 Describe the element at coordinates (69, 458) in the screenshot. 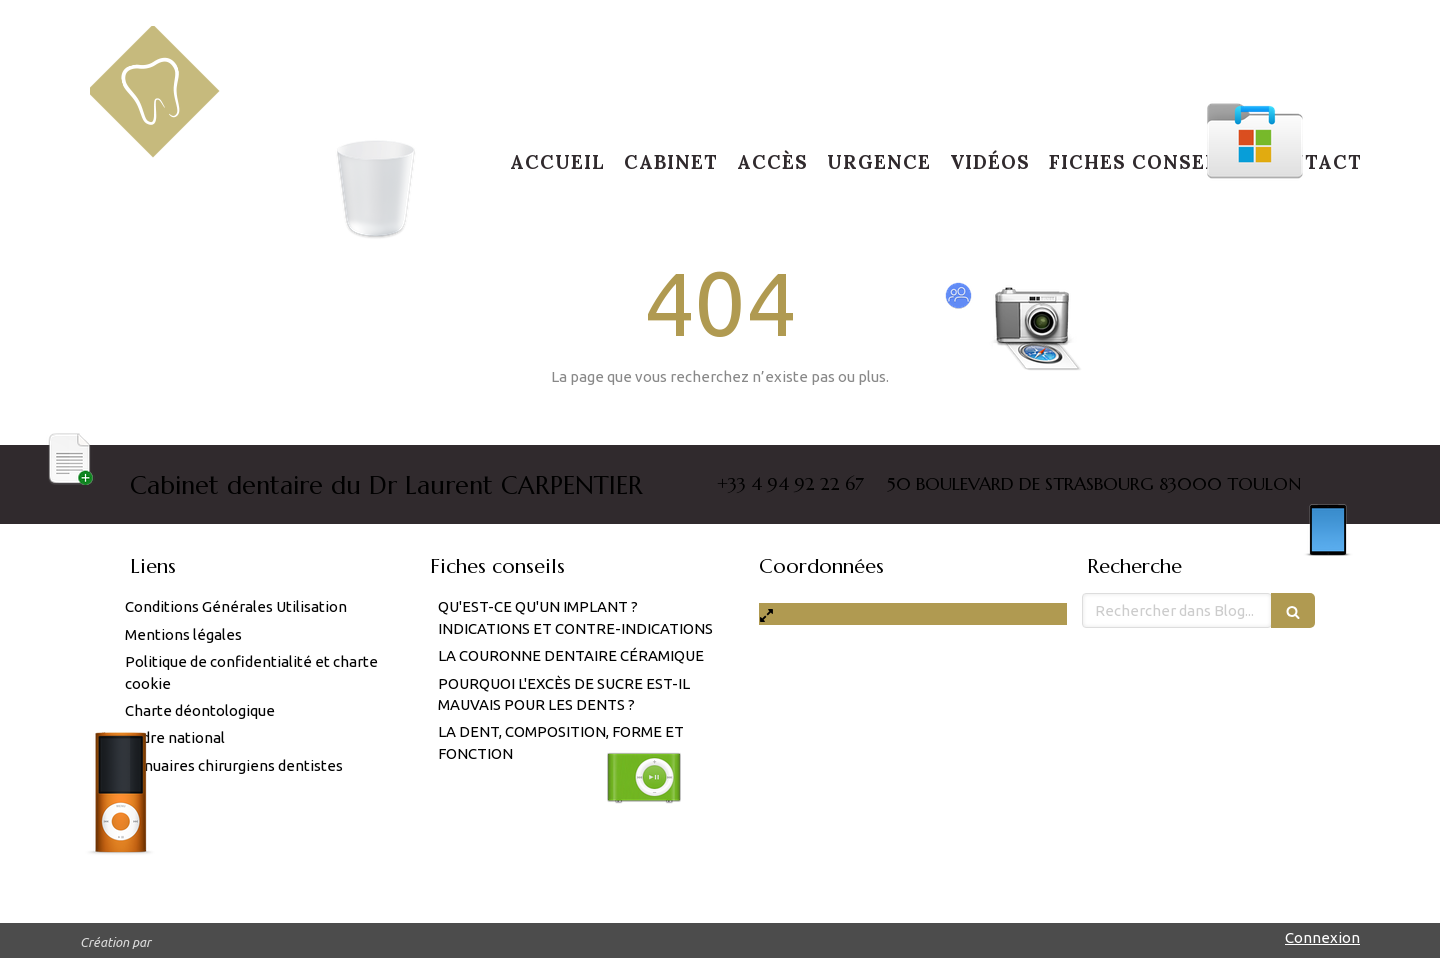

I see `create a new document` at that location.